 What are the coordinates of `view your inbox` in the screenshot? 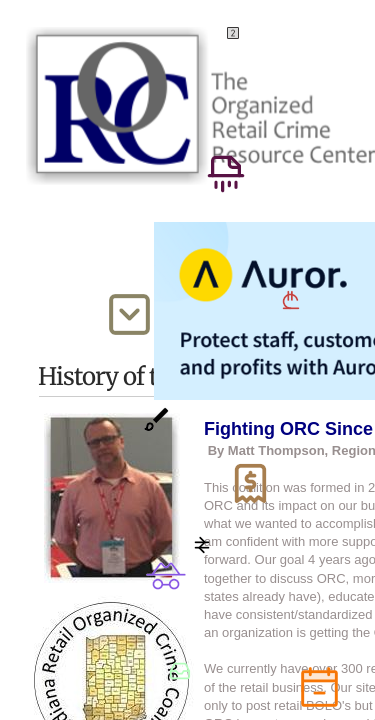 It's located at (180, 671).